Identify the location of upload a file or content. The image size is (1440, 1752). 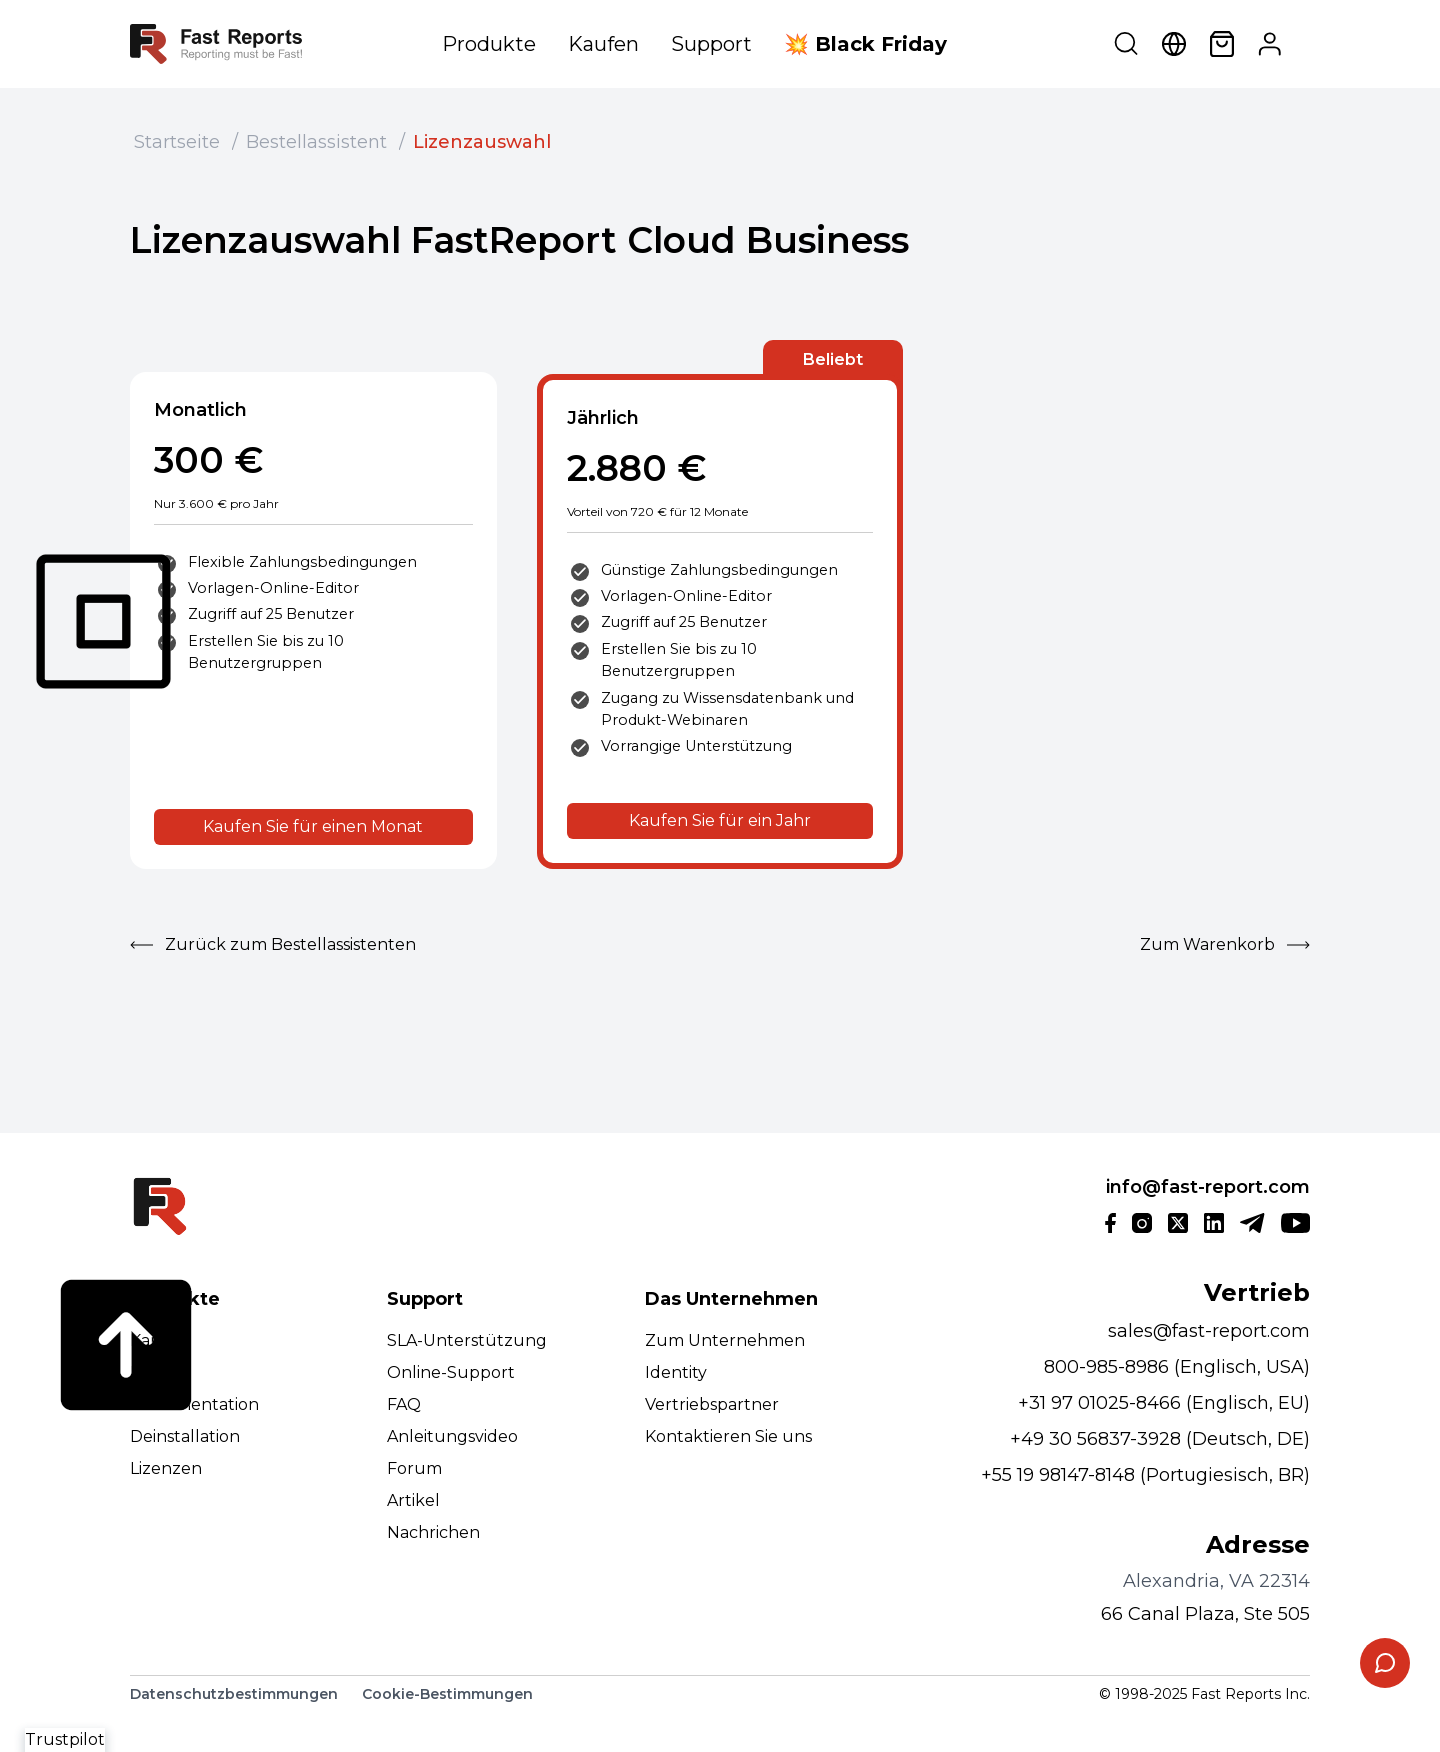
(126, 1345).